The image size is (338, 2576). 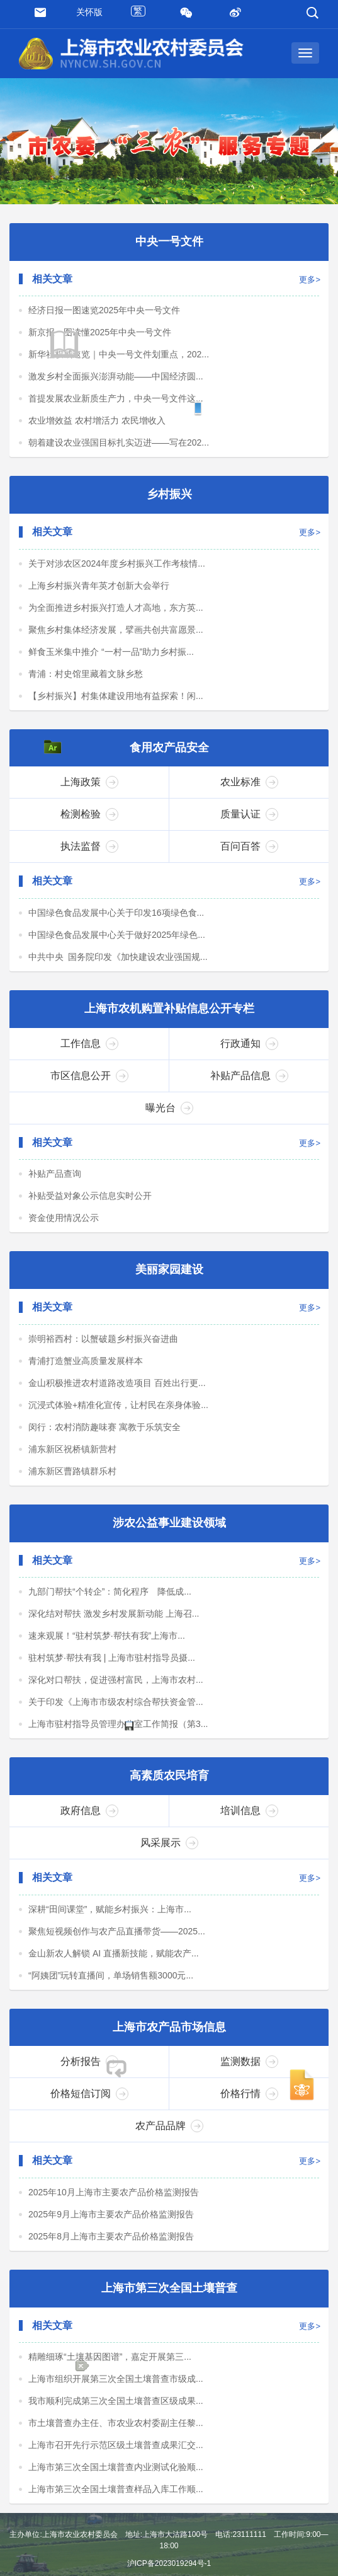 I want to click on open the dictionary application, so click(x=65, y=343).